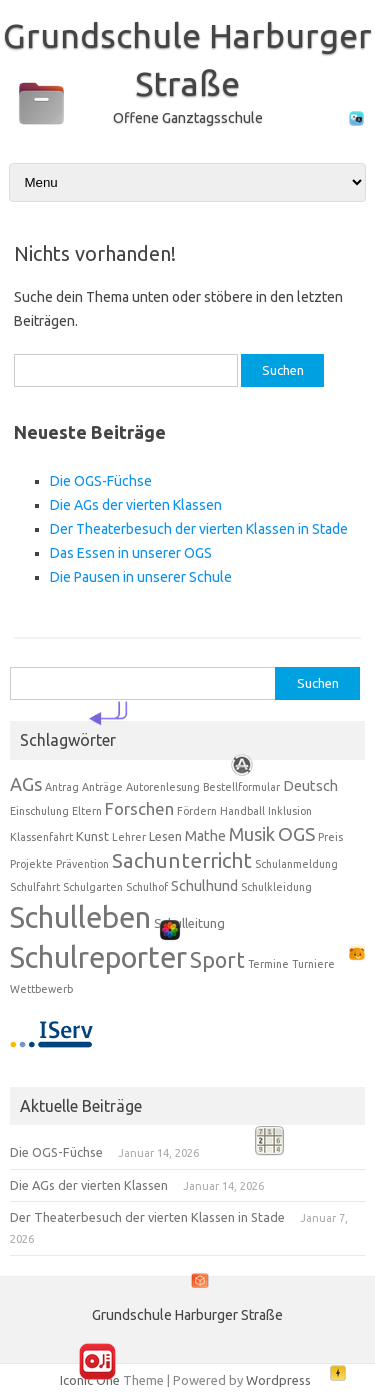 The height and width of the screenshot is (1397, 375). Describe the element at coordinates (200, 1280) in the screenshot. I see `a binary STL 3D model file` at that location.